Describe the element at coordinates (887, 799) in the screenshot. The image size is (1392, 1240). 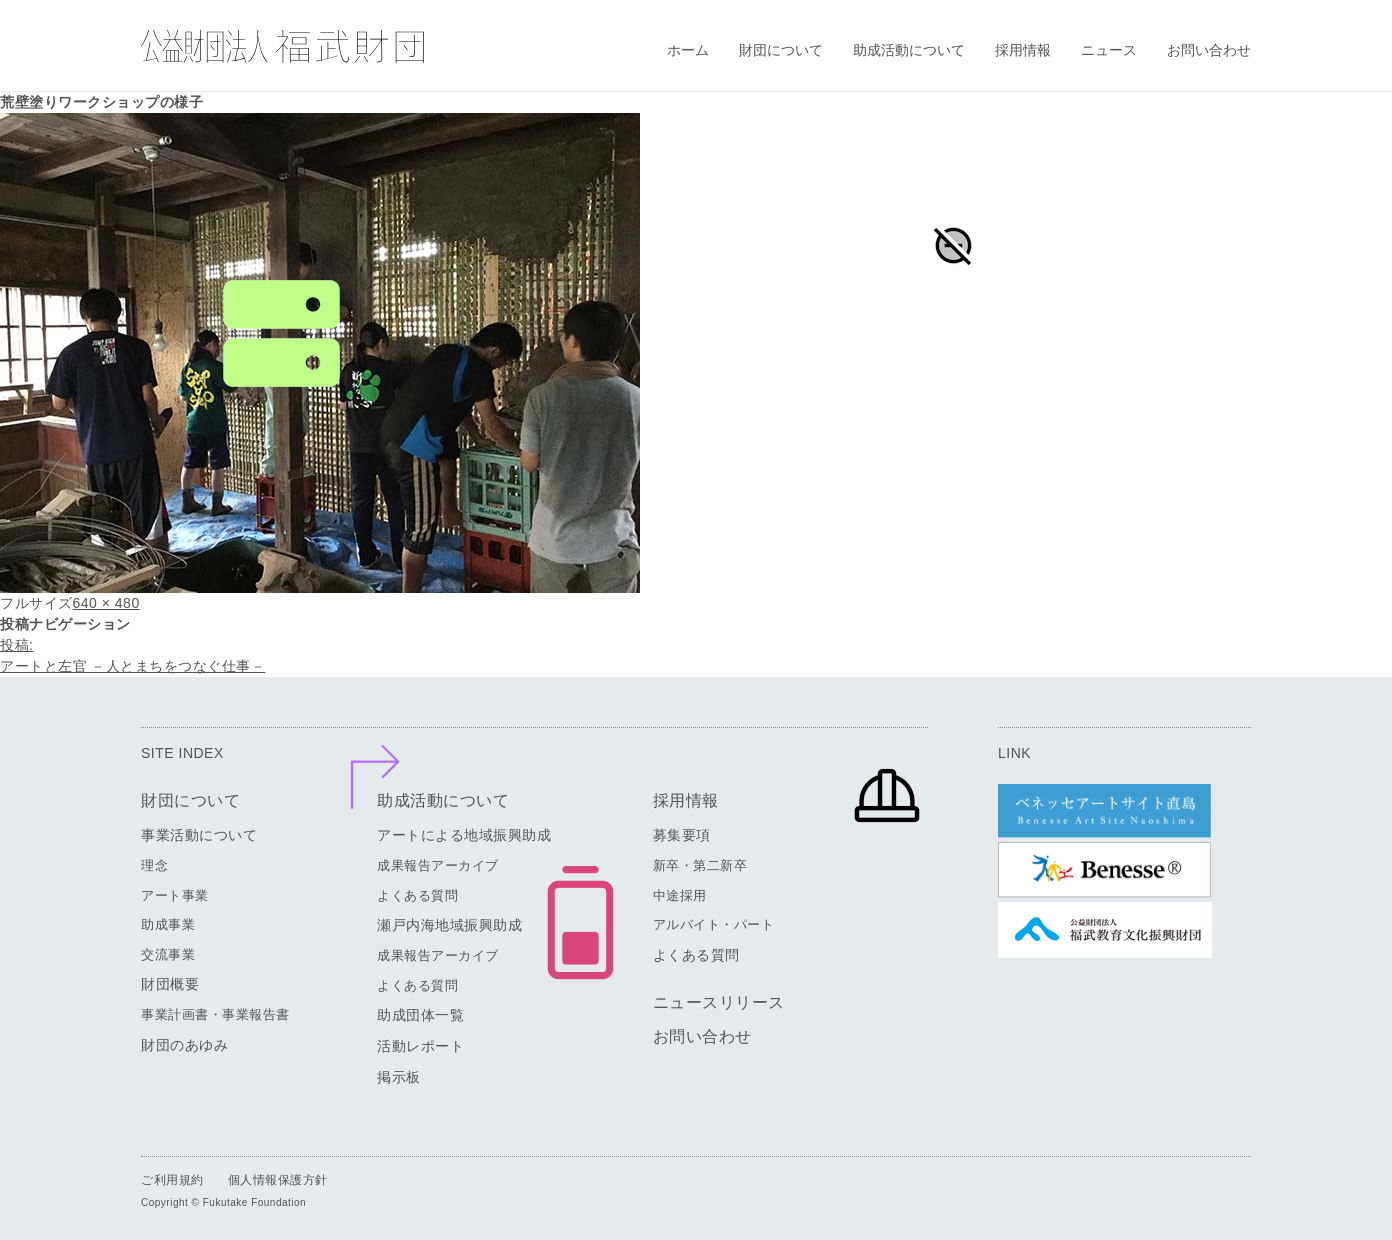
I see `access construction or site safety settings` at that location.